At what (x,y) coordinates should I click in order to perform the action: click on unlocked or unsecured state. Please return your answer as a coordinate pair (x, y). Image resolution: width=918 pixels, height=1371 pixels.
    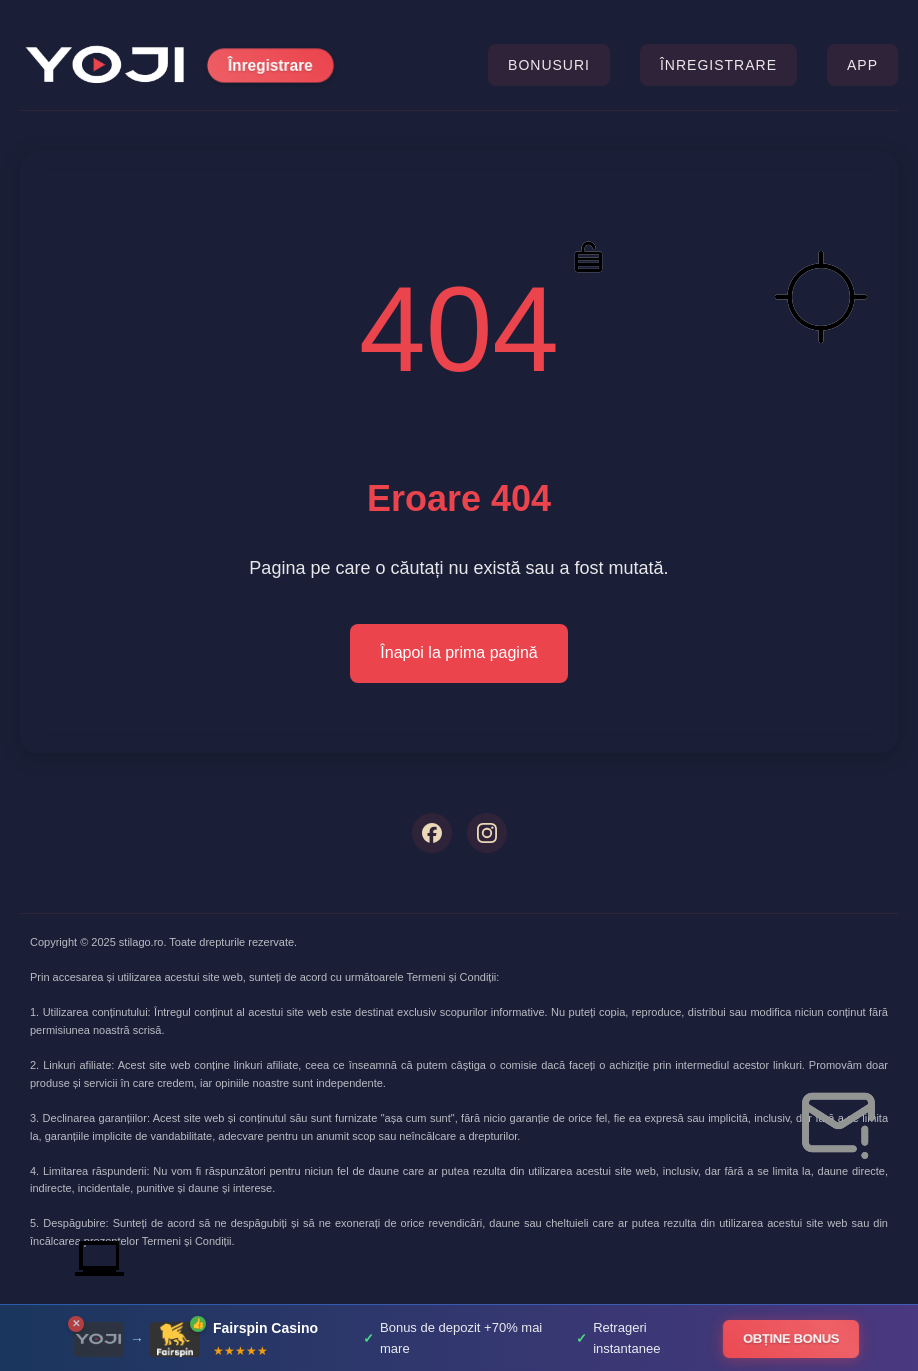
    Looking at the image, I should click on (588, 258).